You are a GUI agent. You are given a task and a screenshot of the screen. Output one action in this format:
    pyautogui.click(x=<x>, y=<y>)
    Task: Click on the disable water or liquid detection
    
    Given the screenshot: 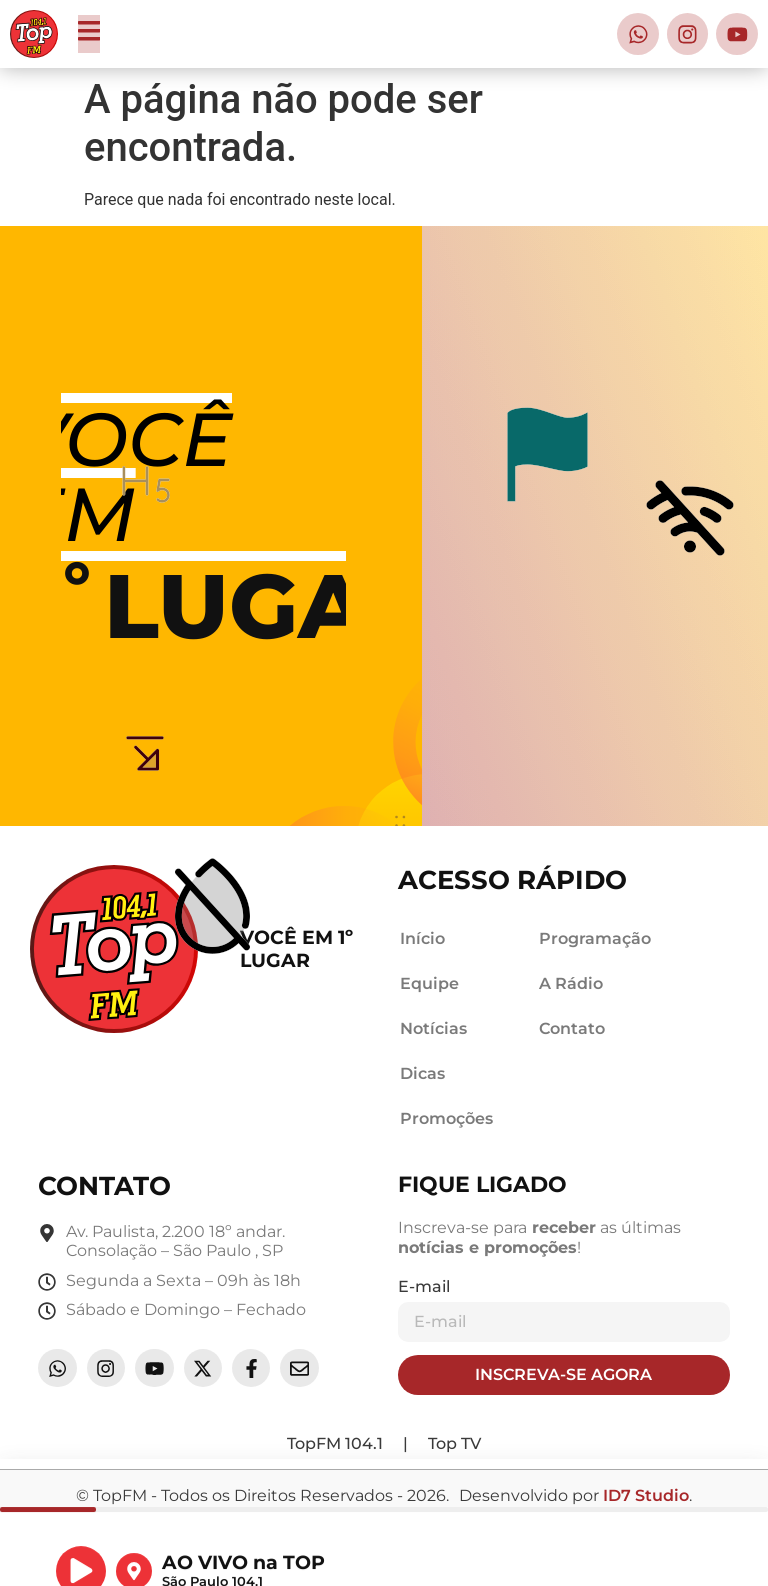 What is the action you would take?
    pyautogui.click(x=212, y=909)
    